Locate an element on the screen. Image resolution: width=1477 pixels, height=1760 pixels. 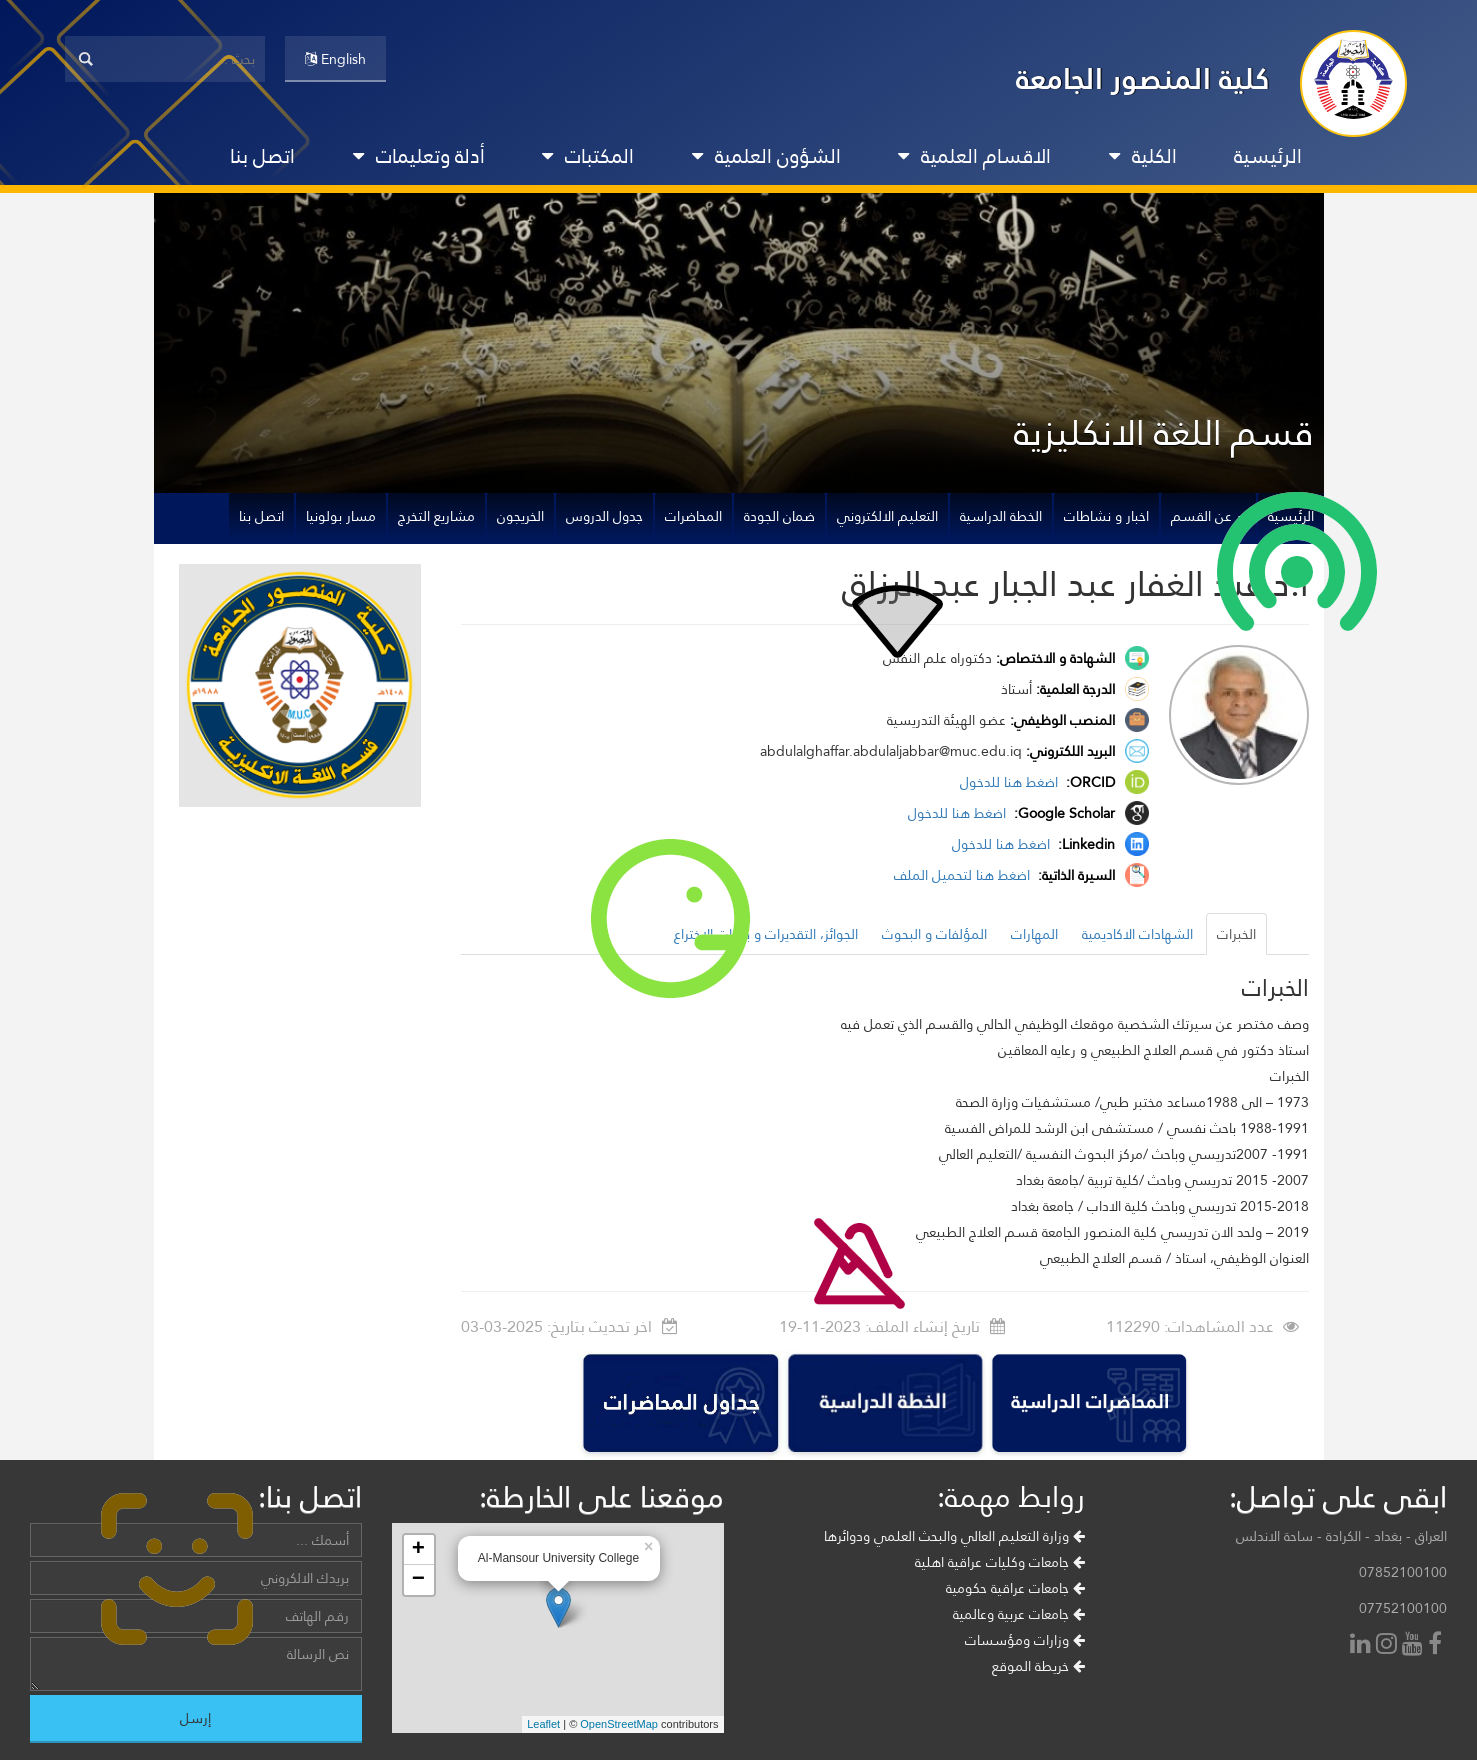
strong wifi signal connected is located at coordinates (897, 621).